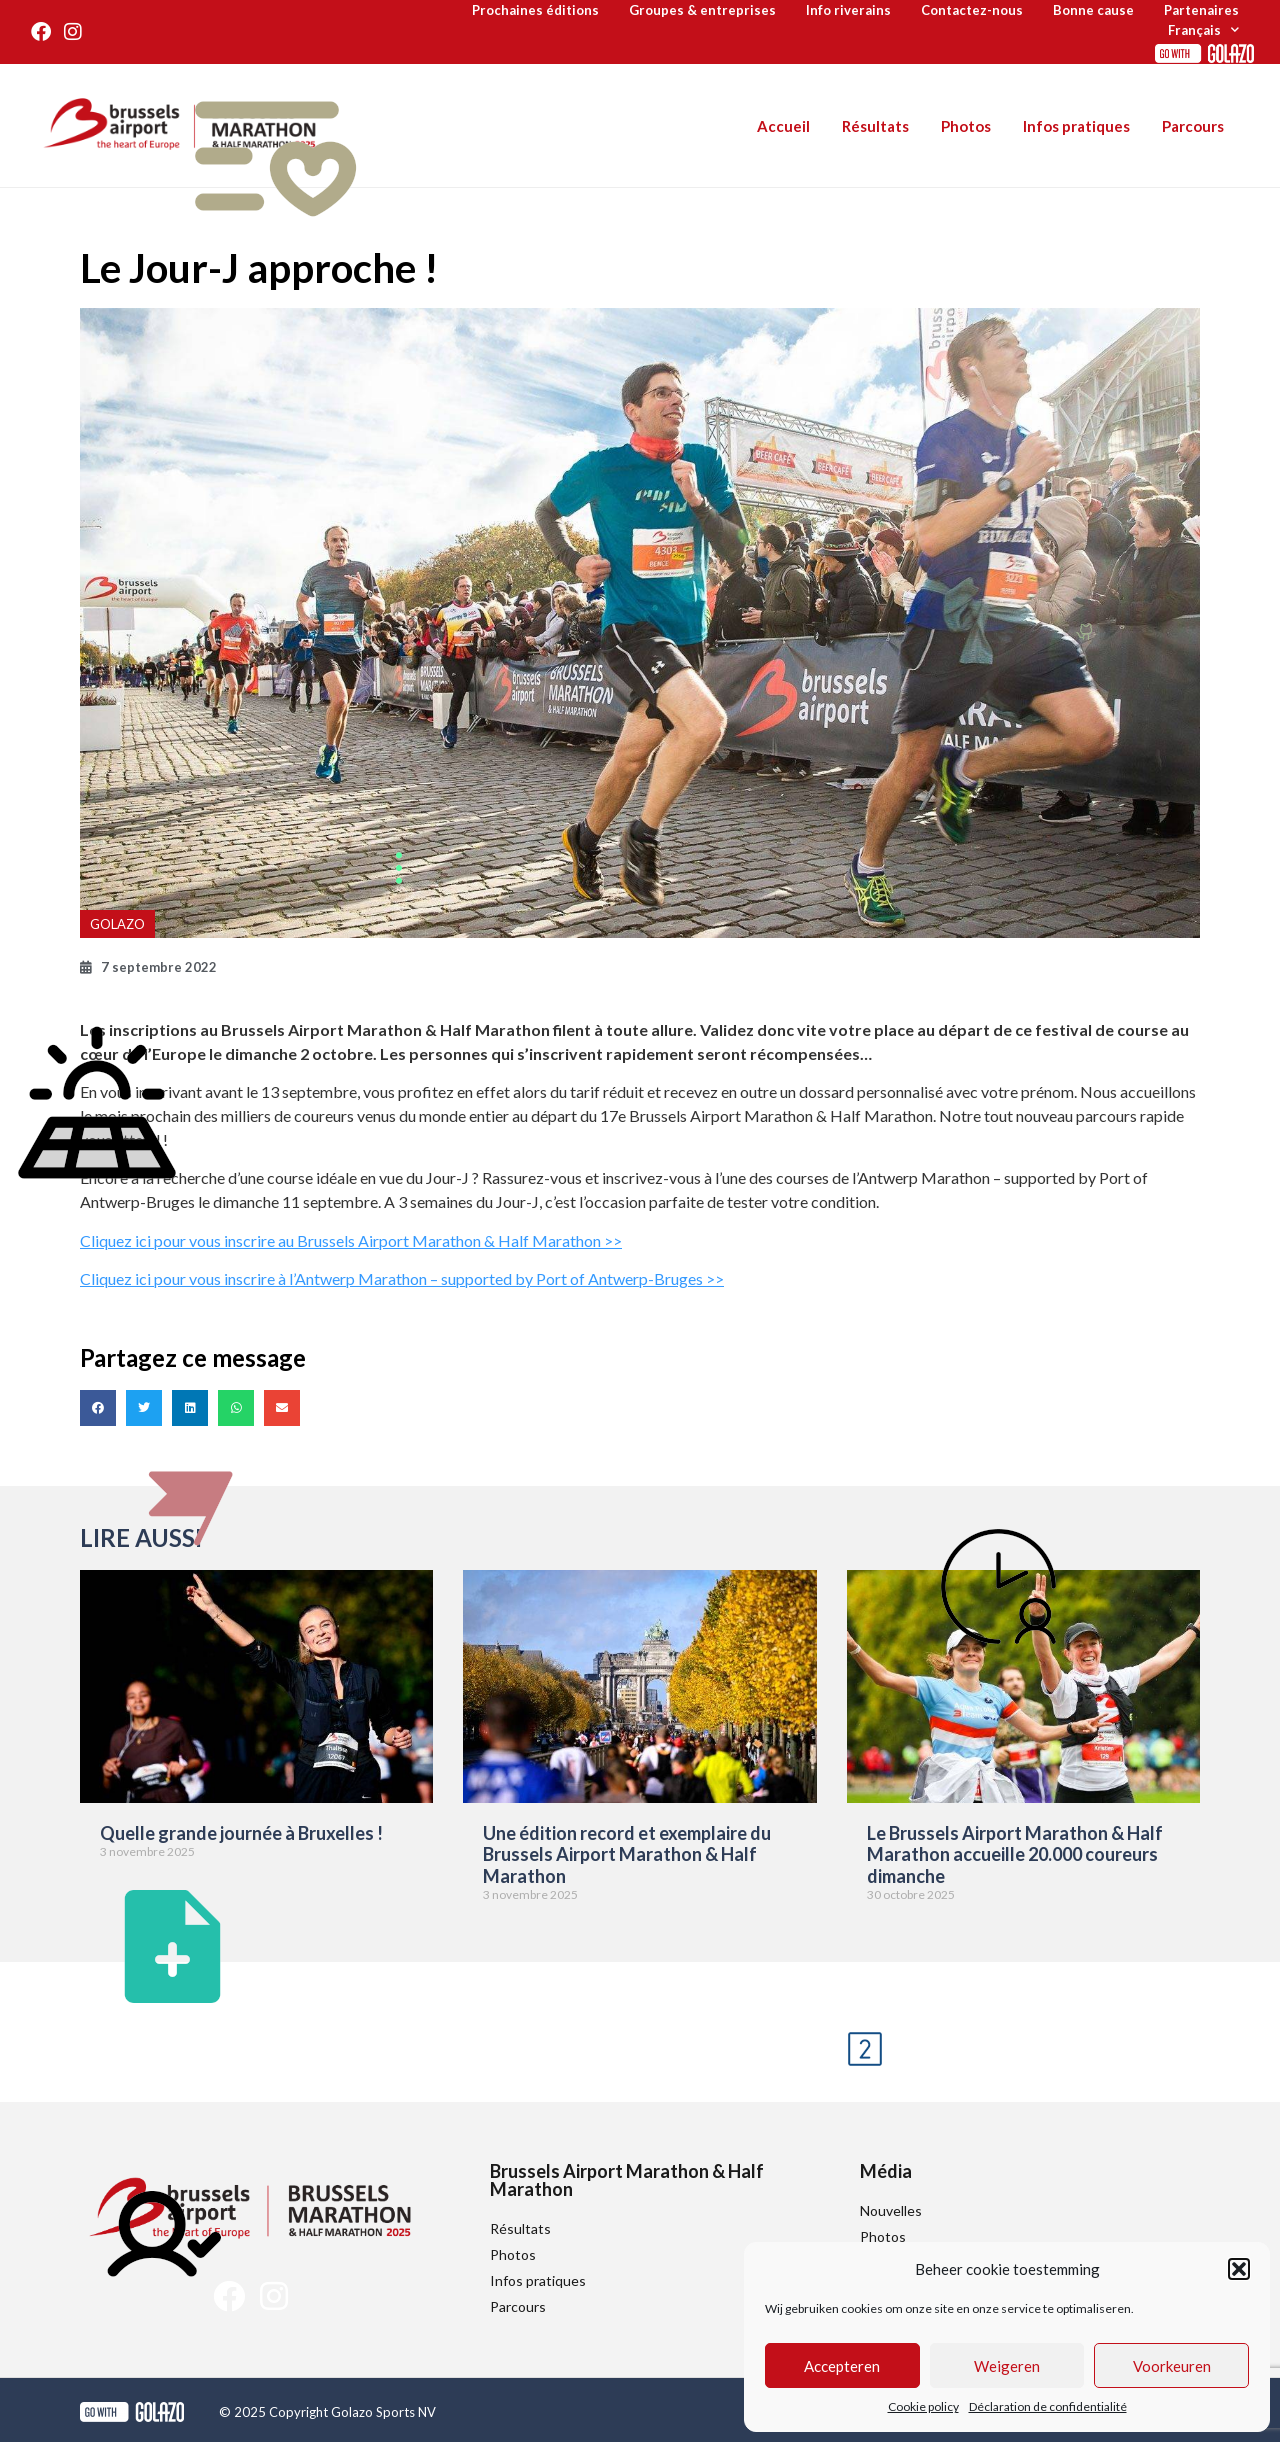 Image resolution: width=1280 pixels, height=2442 pixels. Describe the element at coordinates (187, 1503) in the screenshot. I see `flag or mark an item for follow-up` at that location.